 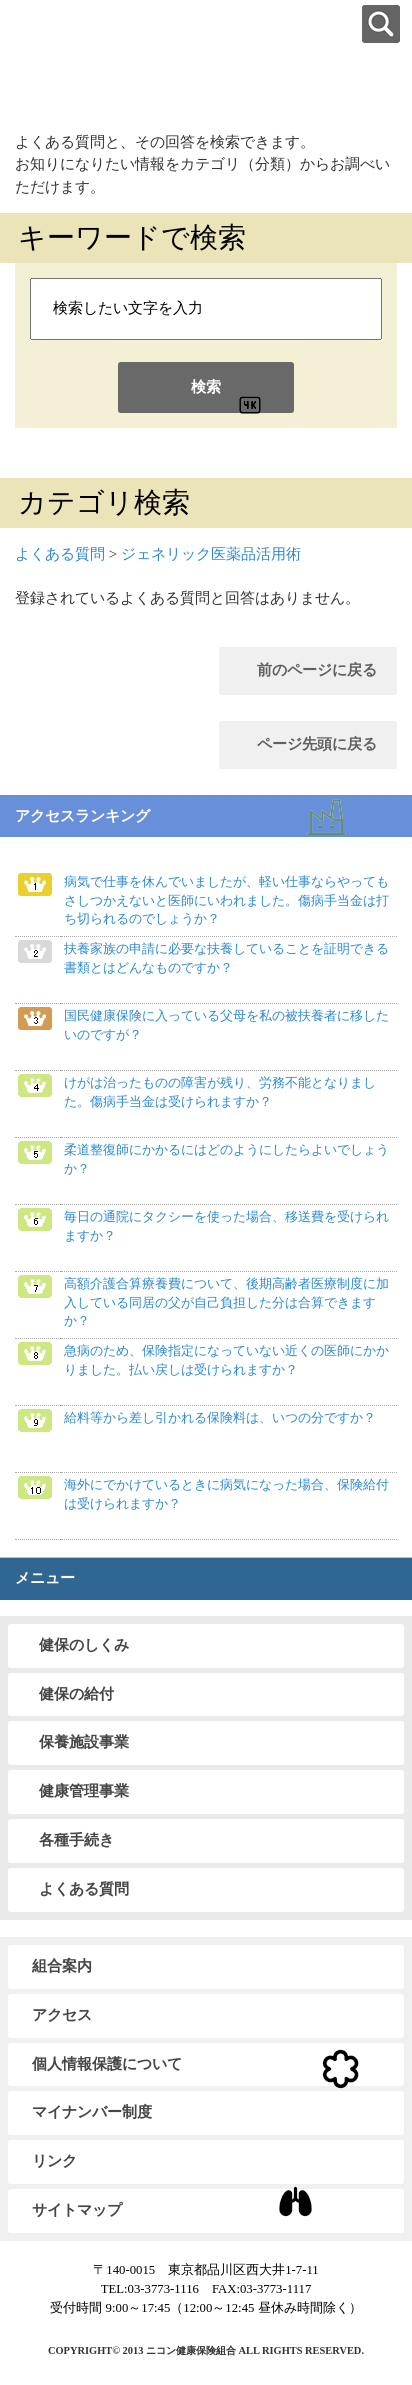 What do you see at coordinates (250, 405) in the screenshot?
I see `indicates 4K resolution video quality` at bounding box center [250, 405].